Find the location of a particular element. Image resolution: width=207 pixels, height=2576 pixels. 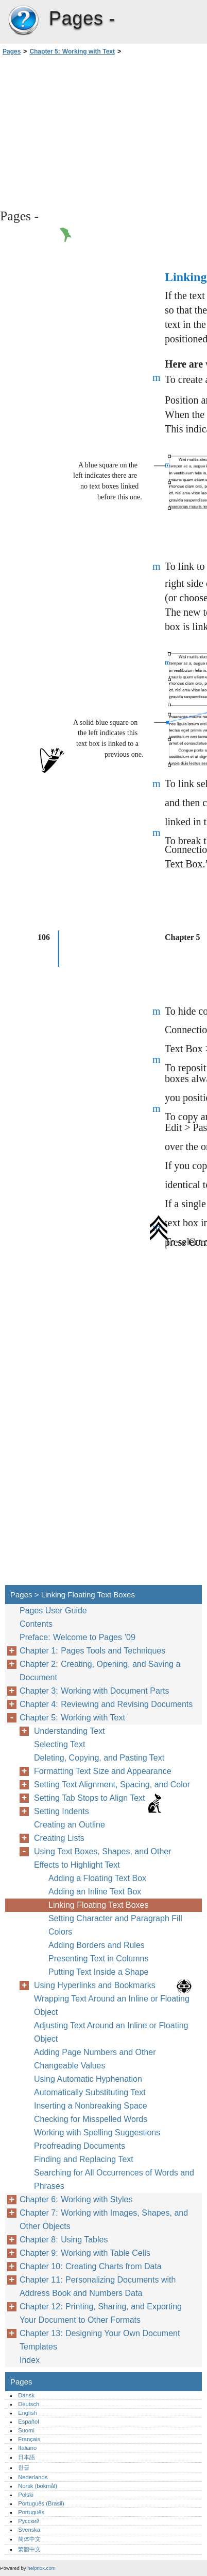

indicates sergeant rank or military status is located at coordinates (159, 1228).